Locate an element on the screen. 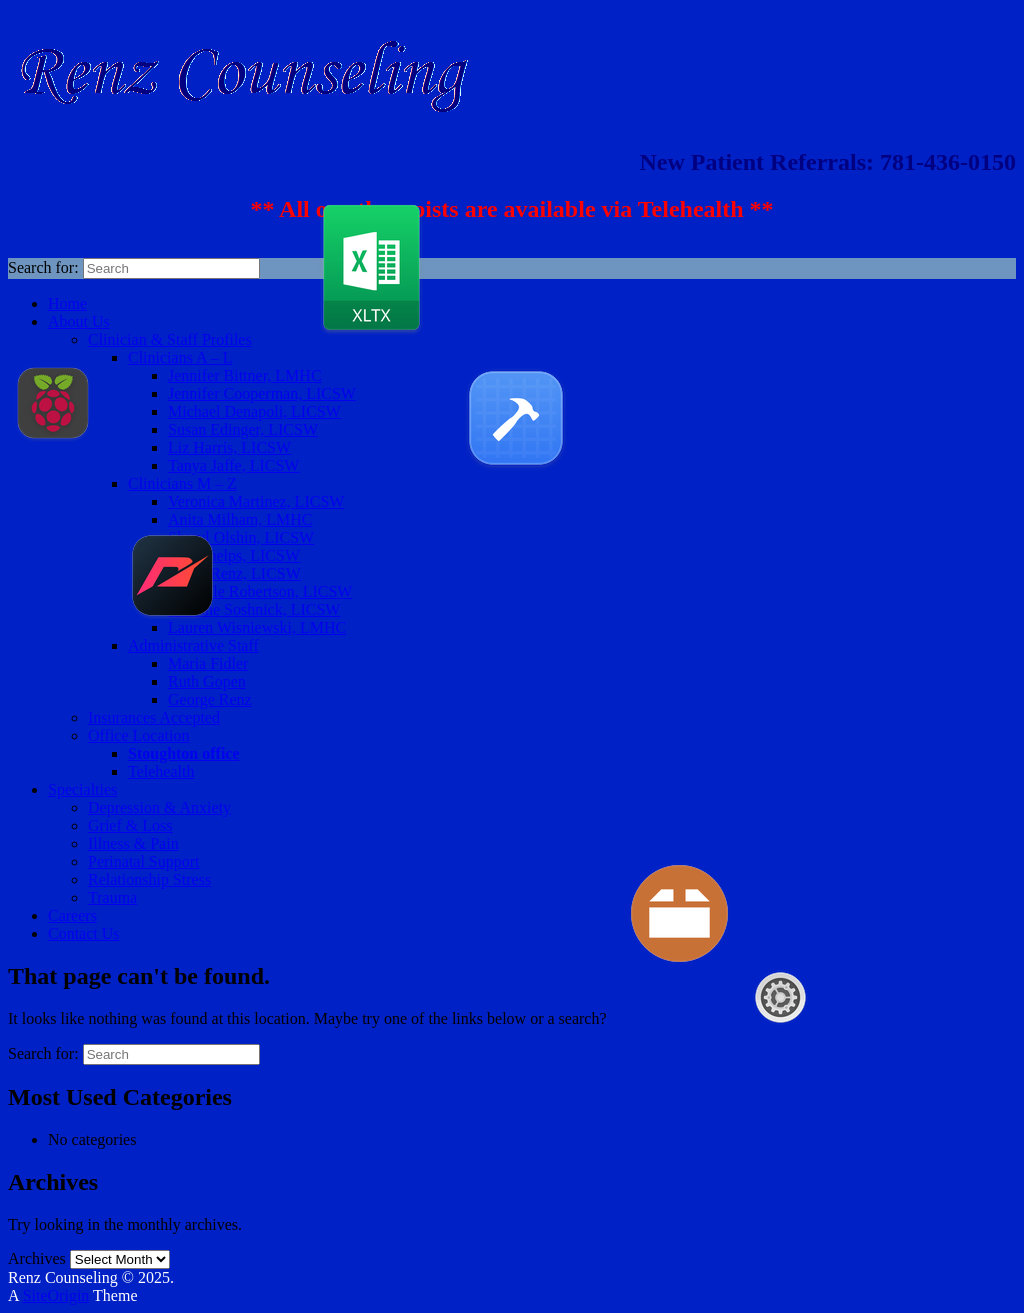 This screenshot has width=1024, height=1313. launch need for speed payback is located at coordinates (172, 575).